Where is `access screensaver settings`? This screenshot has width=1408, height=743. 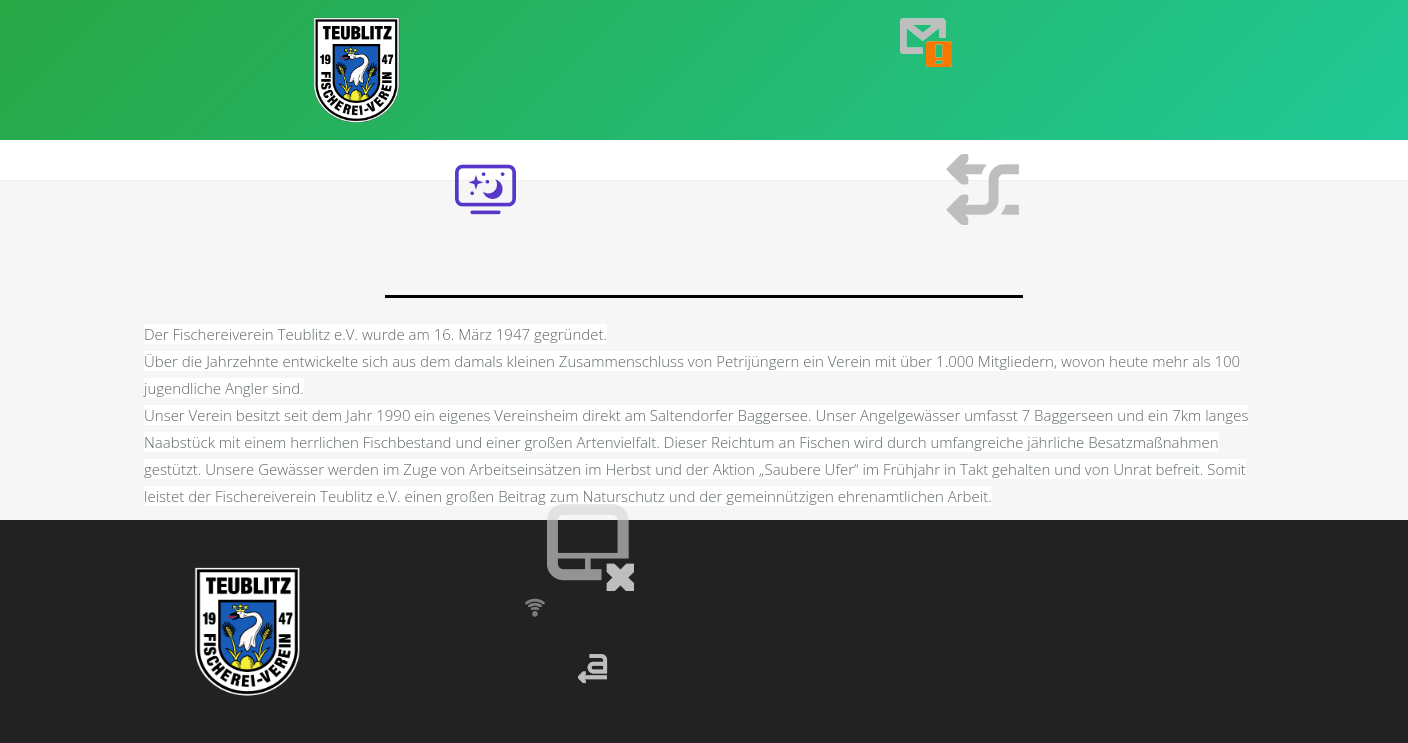 access screensaver settings is located at coordinates (485, 187).